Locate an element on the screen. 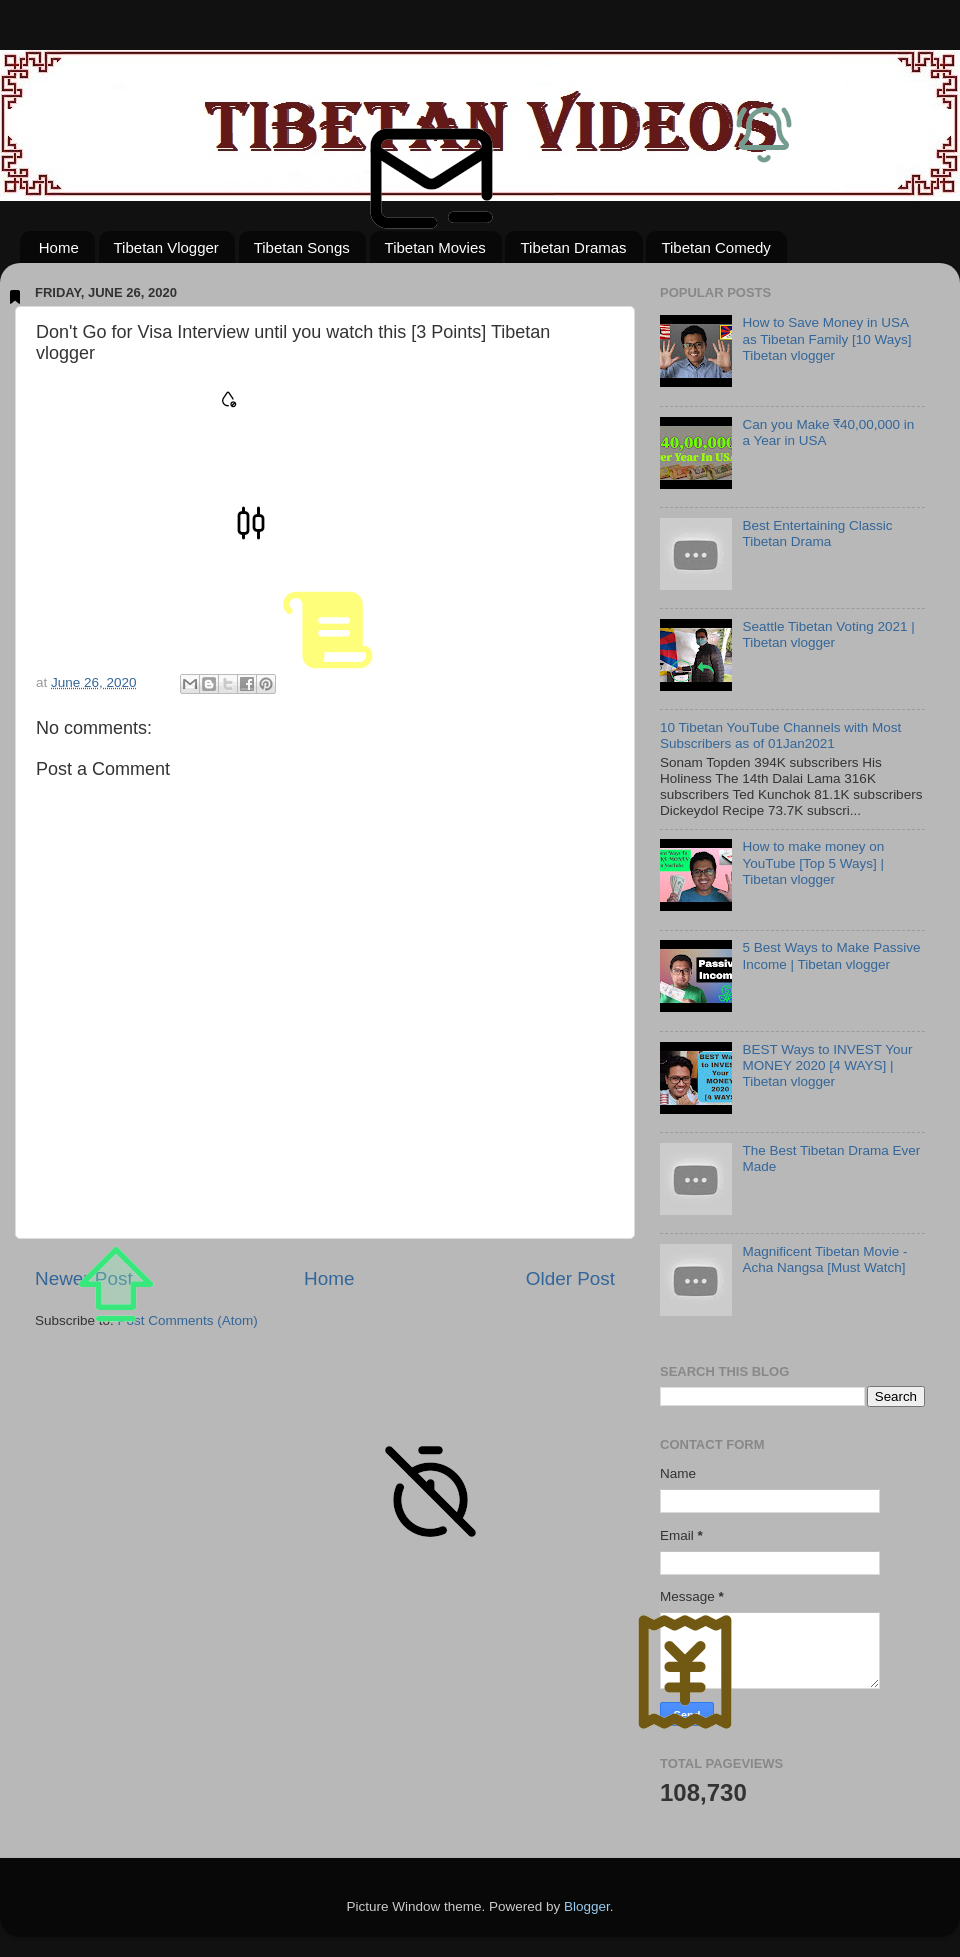 The width and height of the screenshot is (960, 1957). upload a file or document is located at coordinates (116, 1287).